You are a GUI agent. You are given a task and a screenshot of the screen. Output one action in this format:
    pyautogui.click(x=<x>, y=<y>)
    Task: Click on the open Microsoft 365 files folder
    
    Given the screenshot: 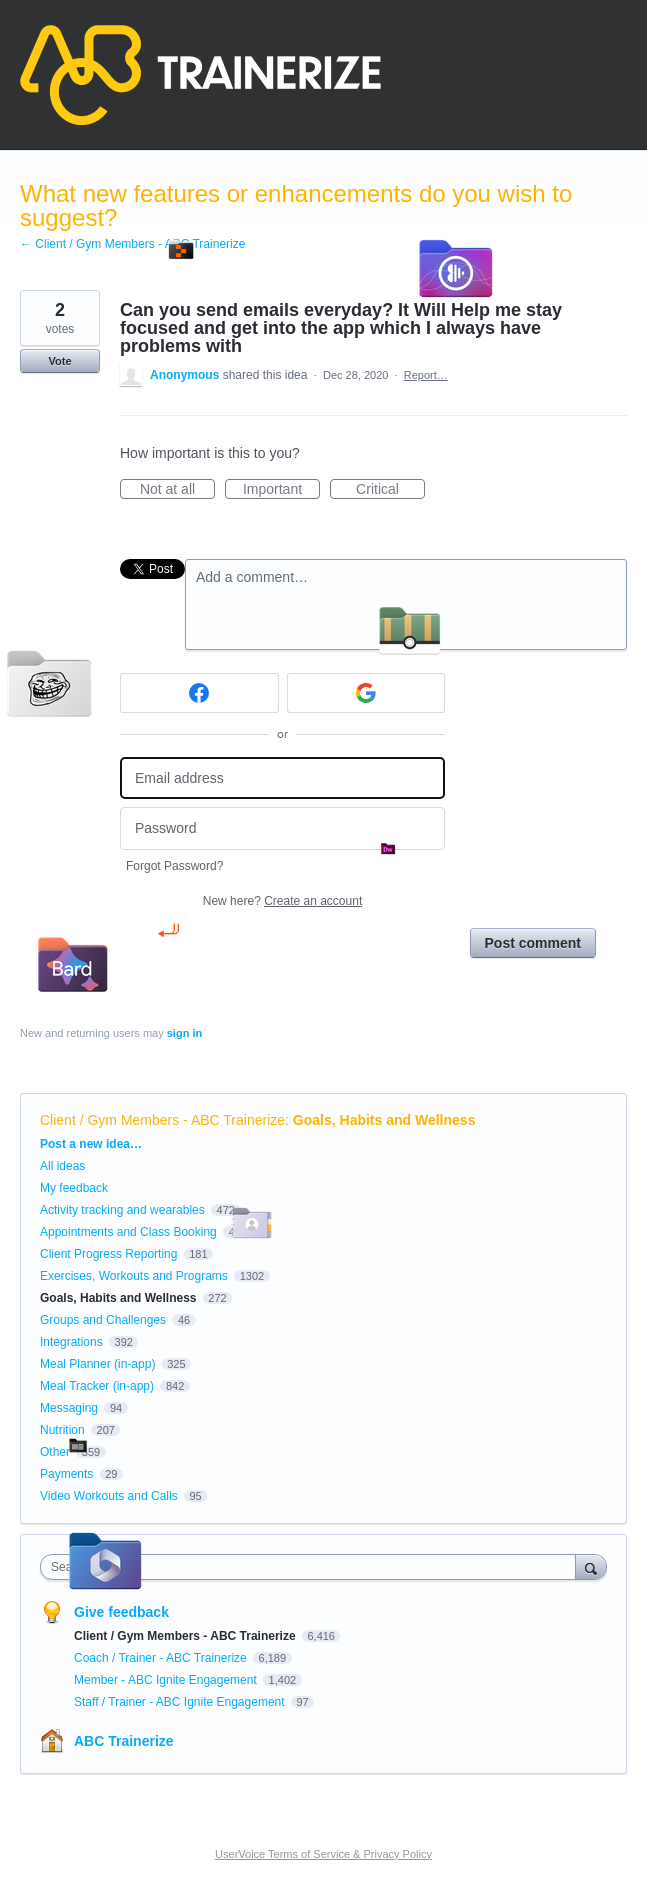 What is the action you would take?
    pyautogui.click(x=105, y=1563)
    